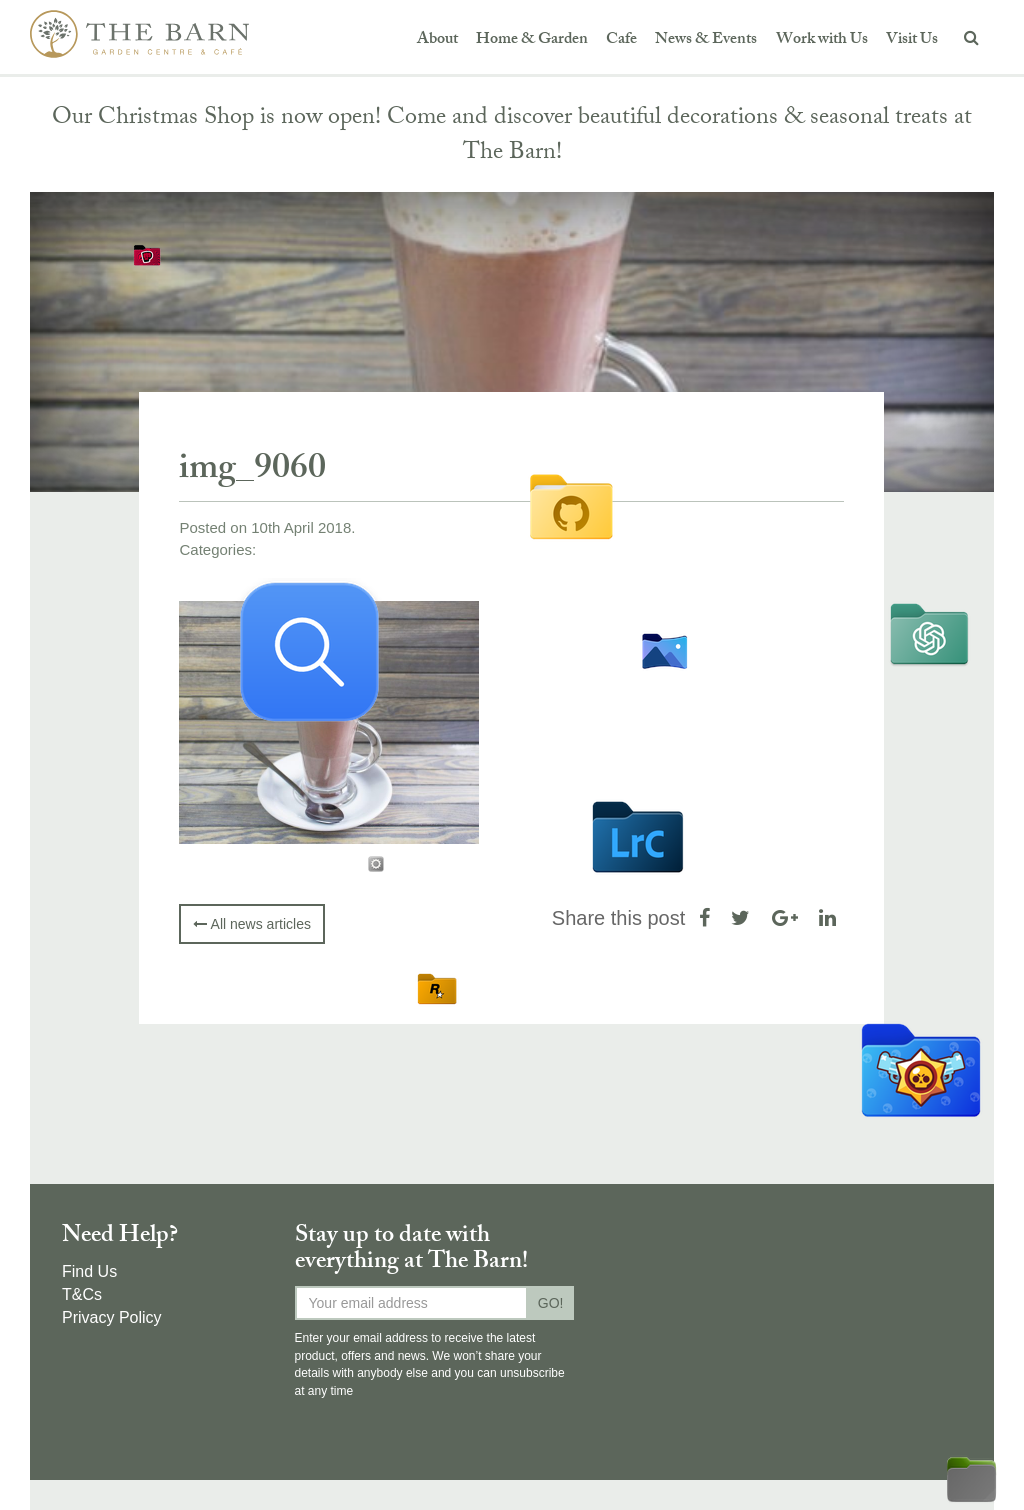 The width and height of the screenshot is (1024, 1510). I want to click on open PewDiePie-themed content folder, so click(147, 256).